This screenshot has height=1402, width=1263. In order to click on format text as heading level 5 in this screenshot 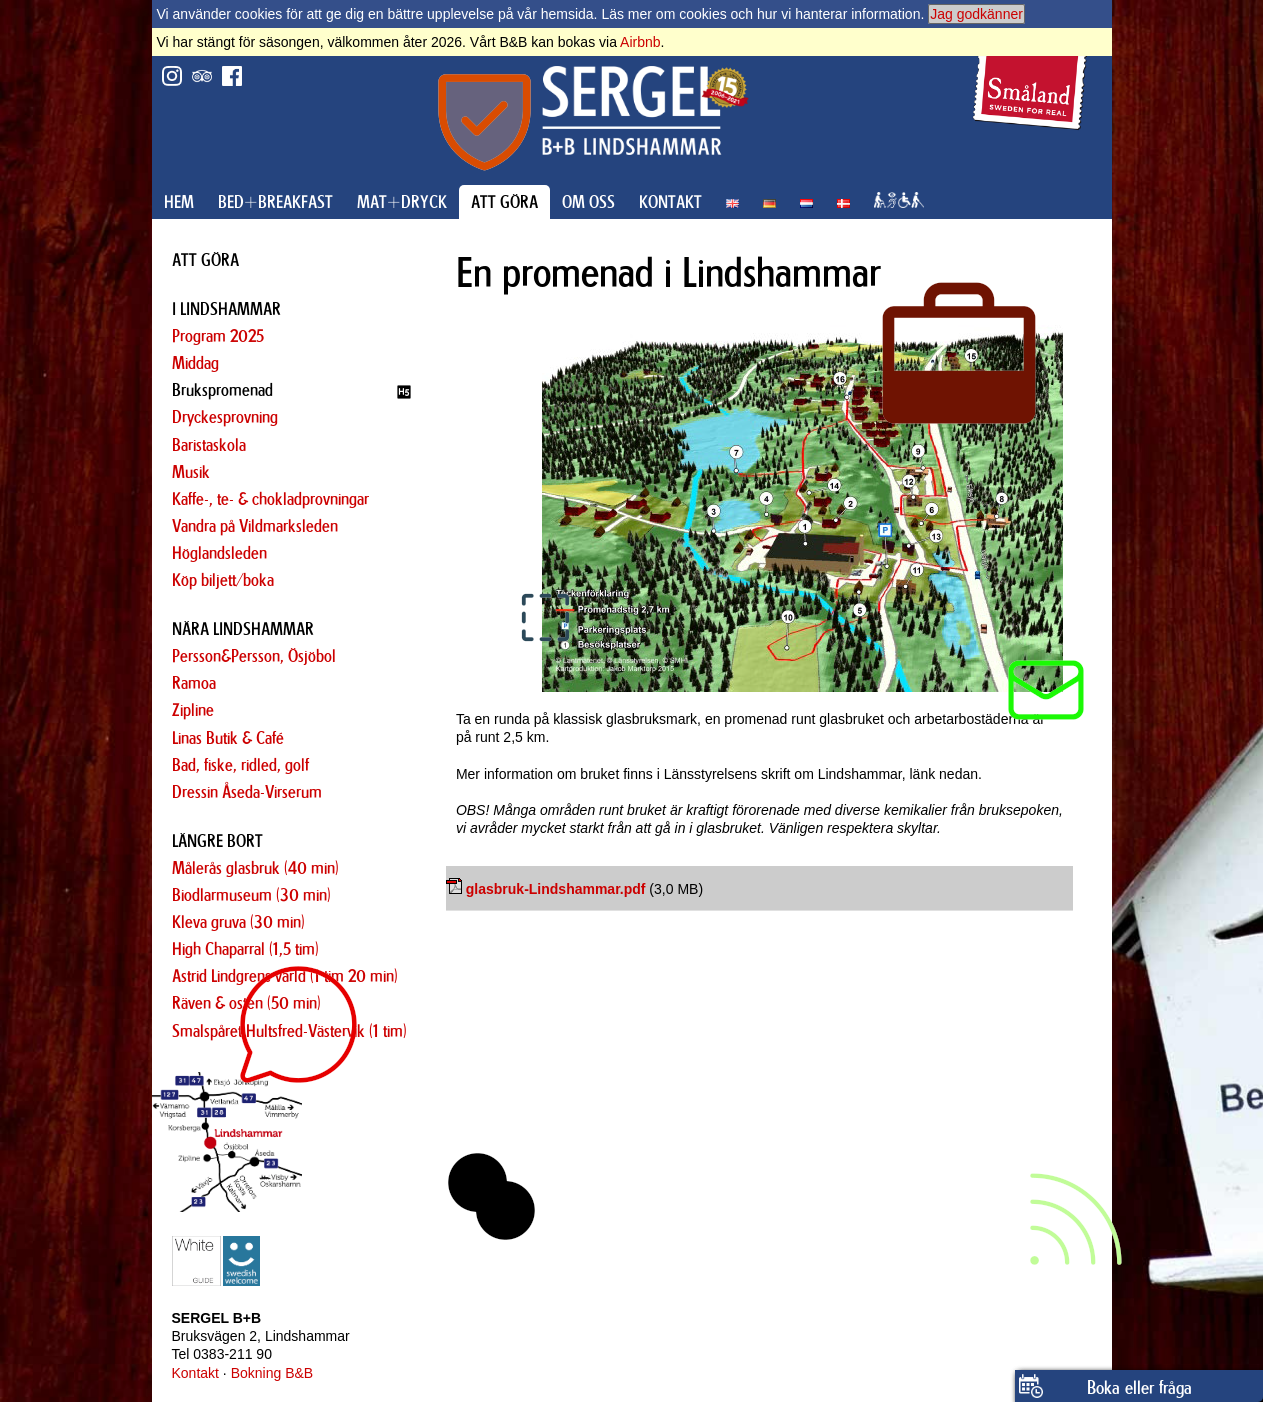, I will do `click(404, 392)`.